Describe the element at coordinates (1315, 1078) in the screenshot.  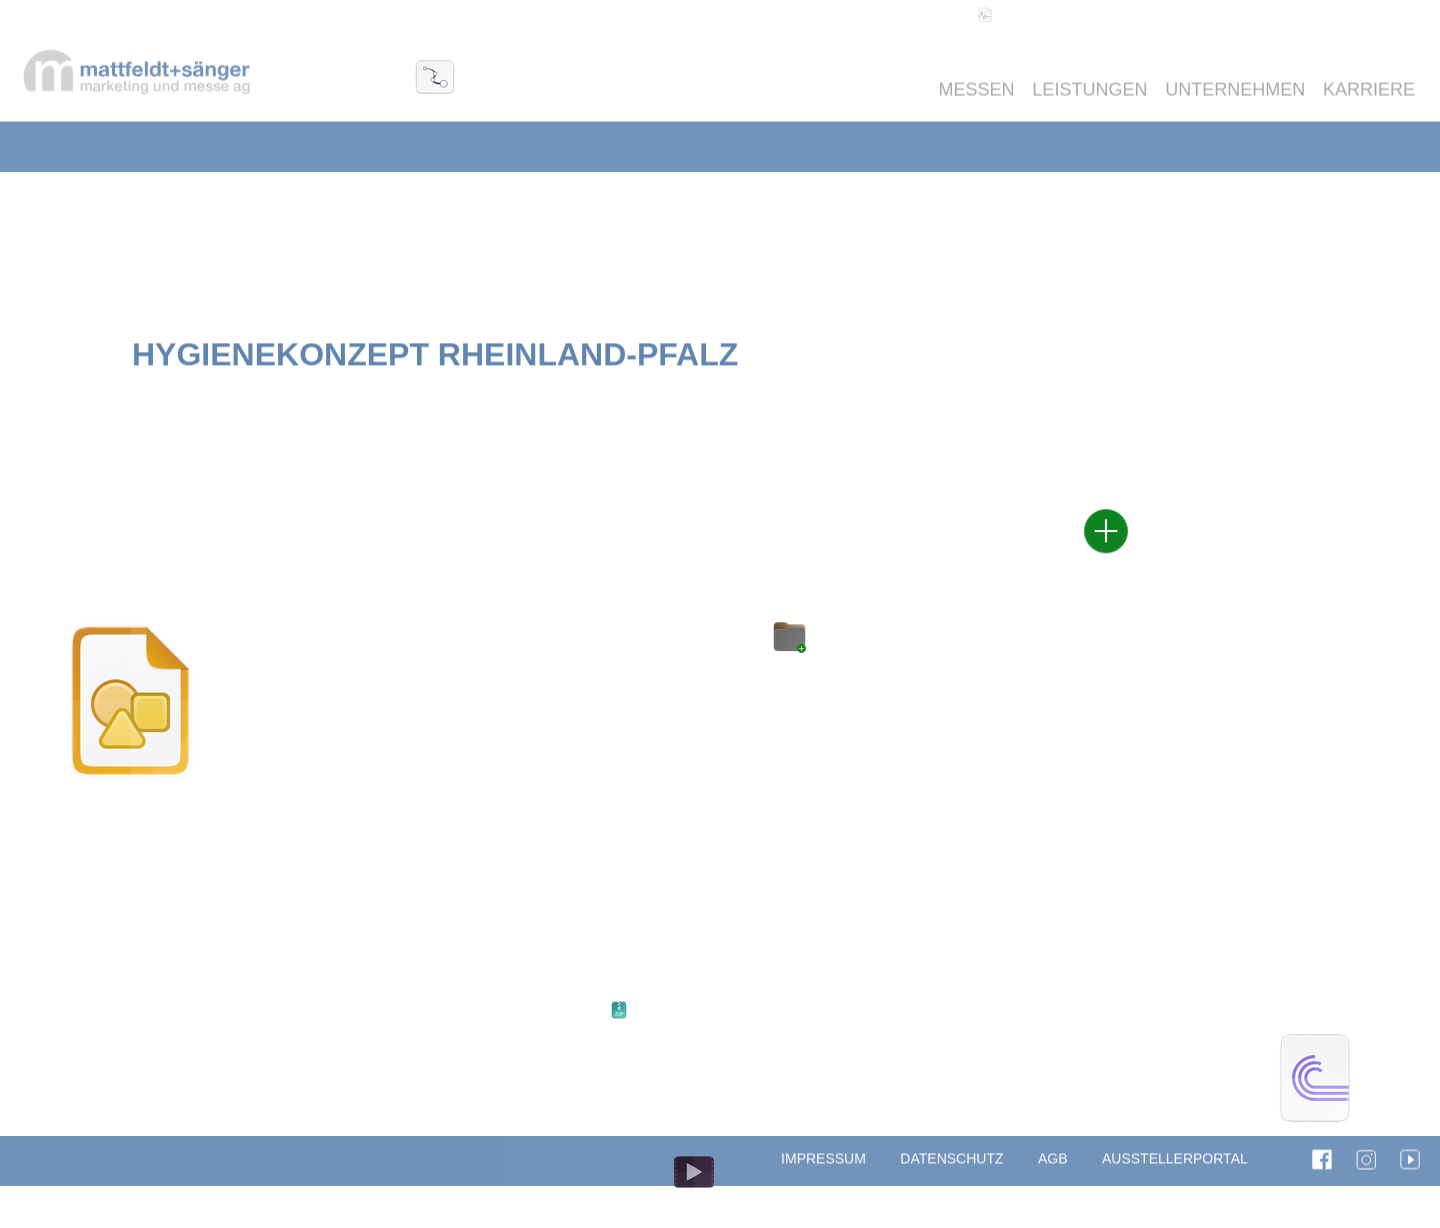
I see `a bittorrent torrent file` at that location.